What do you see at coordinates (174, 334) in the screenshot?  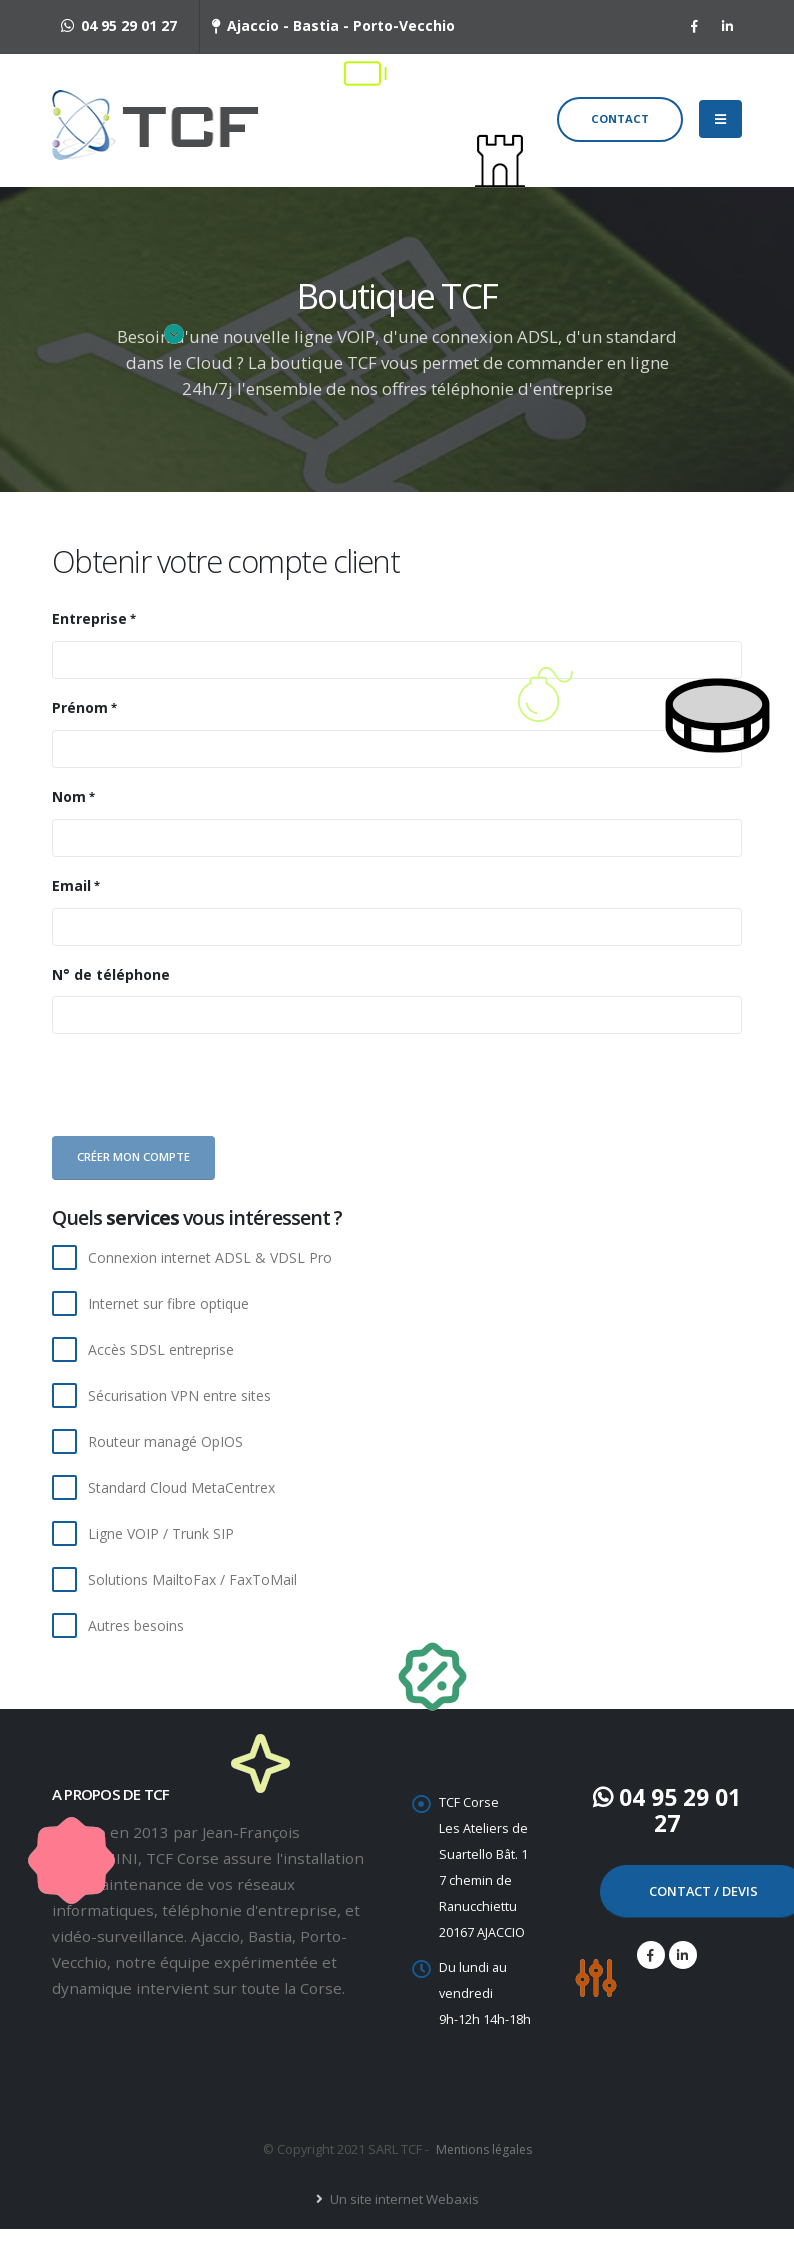 I see `expand dropdown menu or section` at bounding box center [174, 334].